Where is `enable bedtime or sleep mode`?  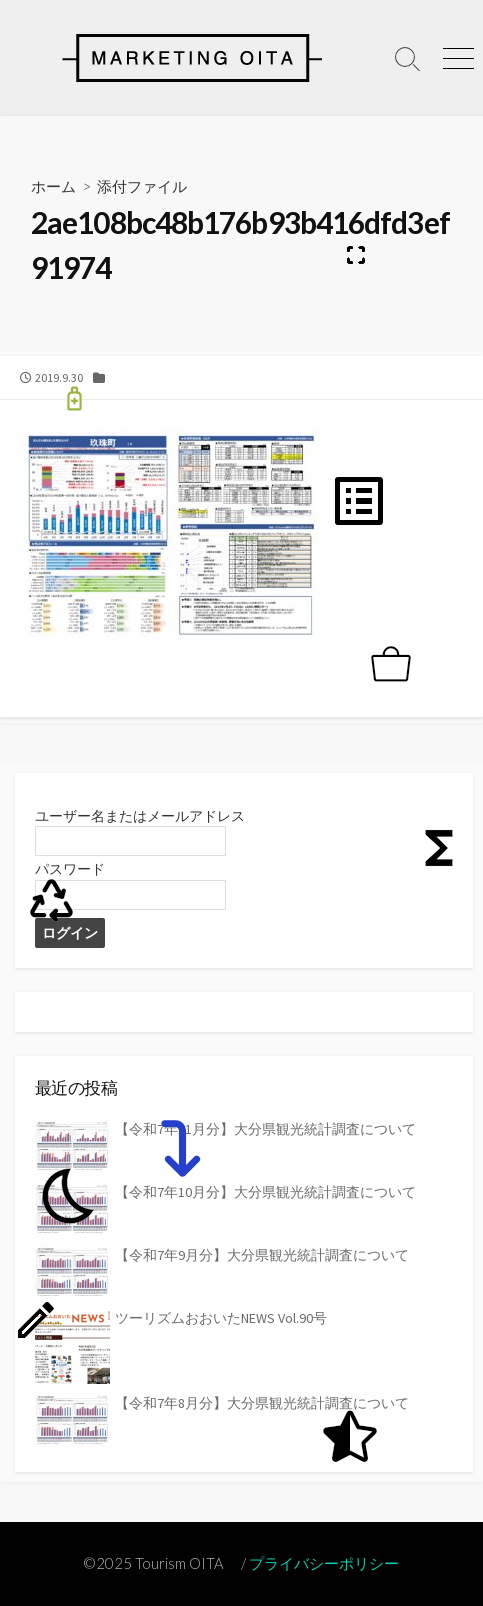
enable bedtime or sleep mode is located at coordinates (70, 1196).